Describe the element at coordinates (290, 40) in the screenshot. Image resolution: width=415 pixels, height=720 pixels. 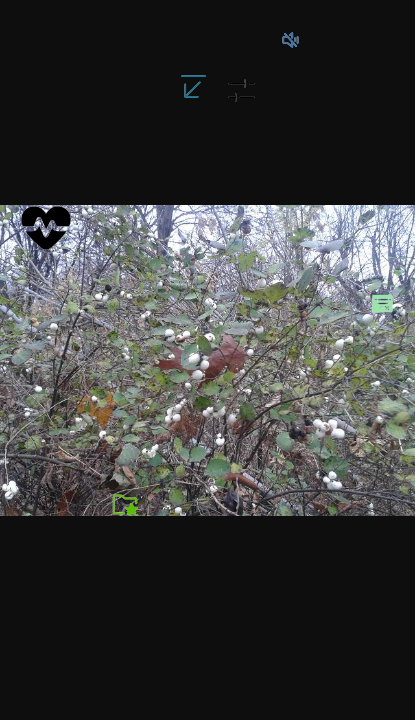
I see `mute audio` at that location.